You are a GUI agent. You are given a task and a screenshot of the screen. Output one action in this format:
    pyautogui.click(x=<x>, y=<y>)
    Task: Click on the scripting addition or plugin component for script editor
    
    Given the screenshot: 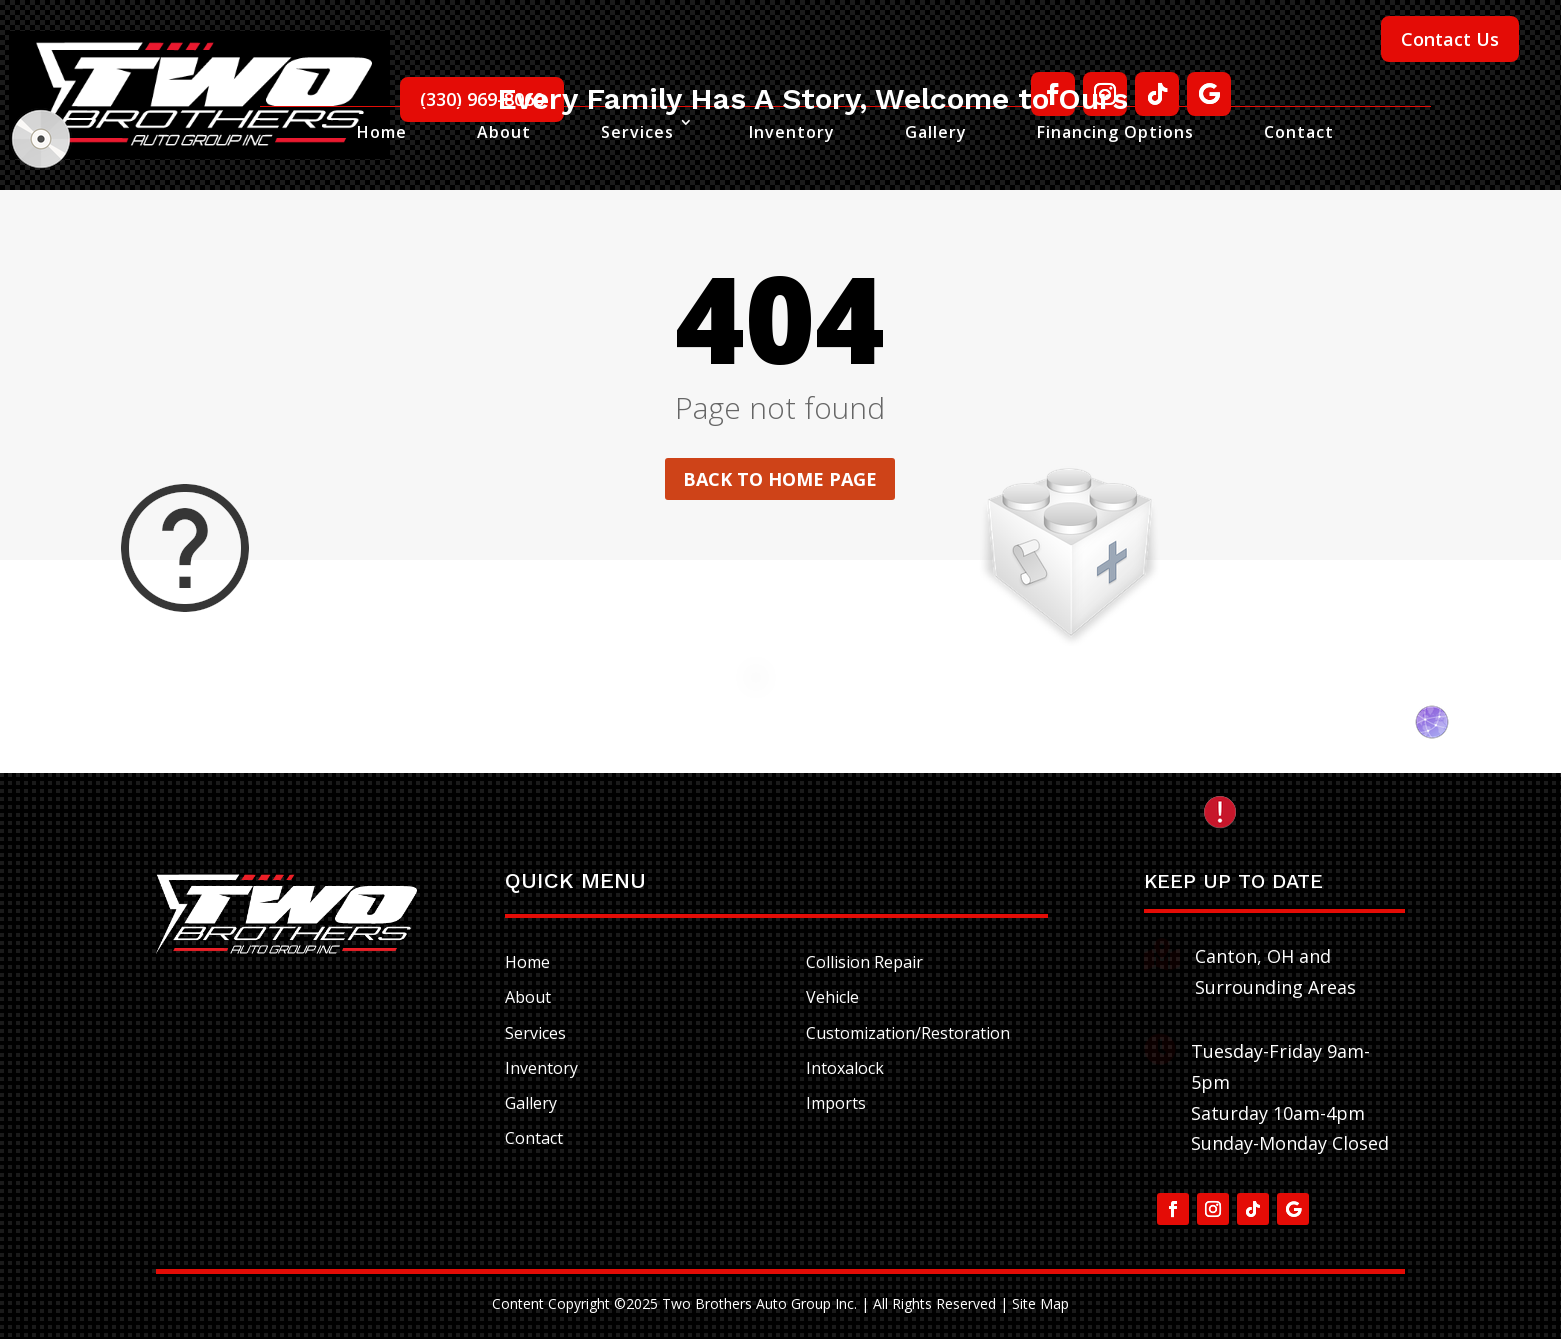 What is the action you would take?
    pyautogui.click(x=1070, y=552)
    